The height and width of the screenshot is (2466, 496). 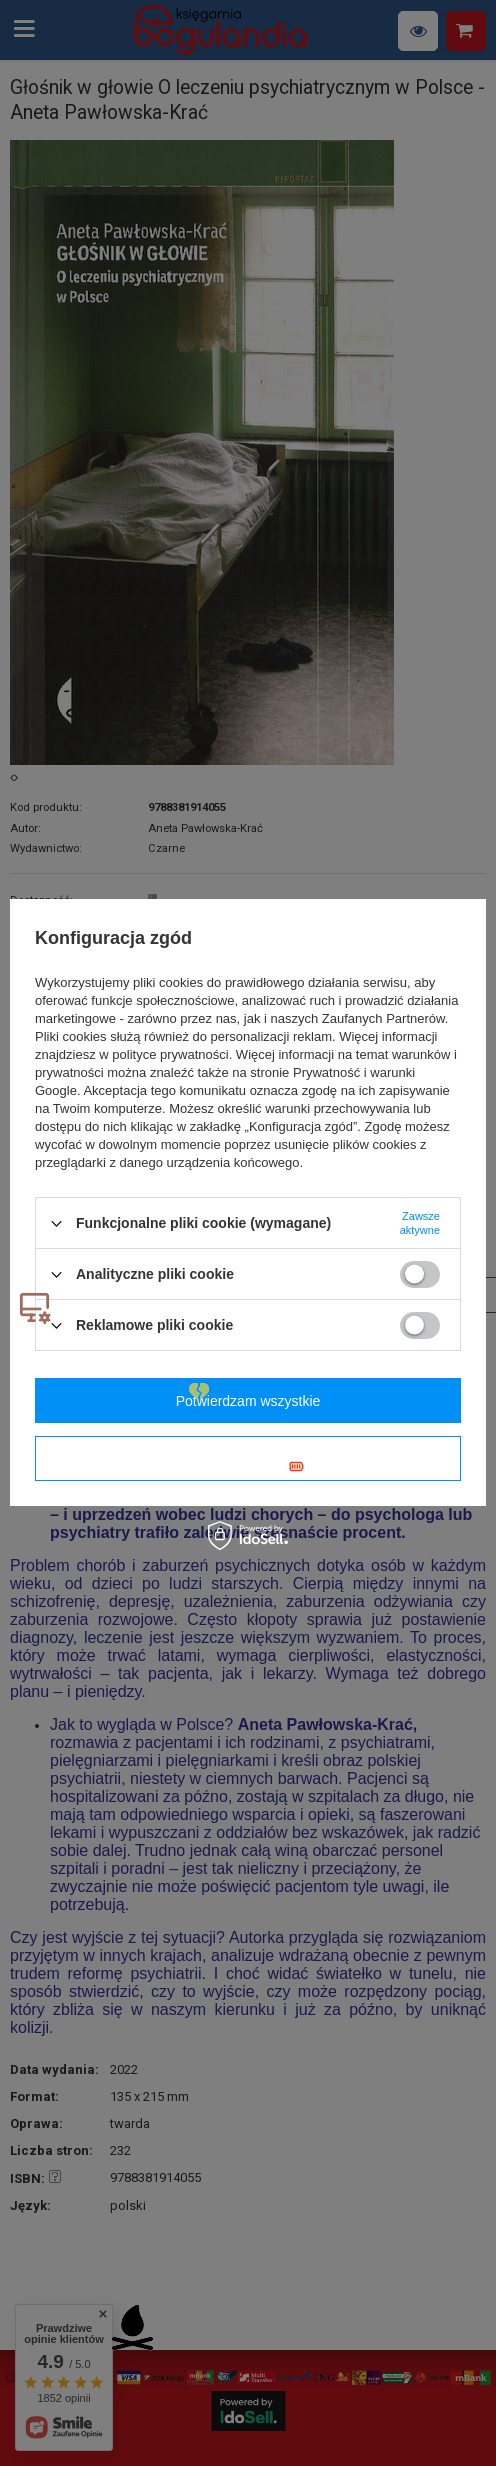 What do you see at coordinates (132, 2327) in the screenshot?
I see `access camping or outdoor activity features` at bounding box center [132, 2327].